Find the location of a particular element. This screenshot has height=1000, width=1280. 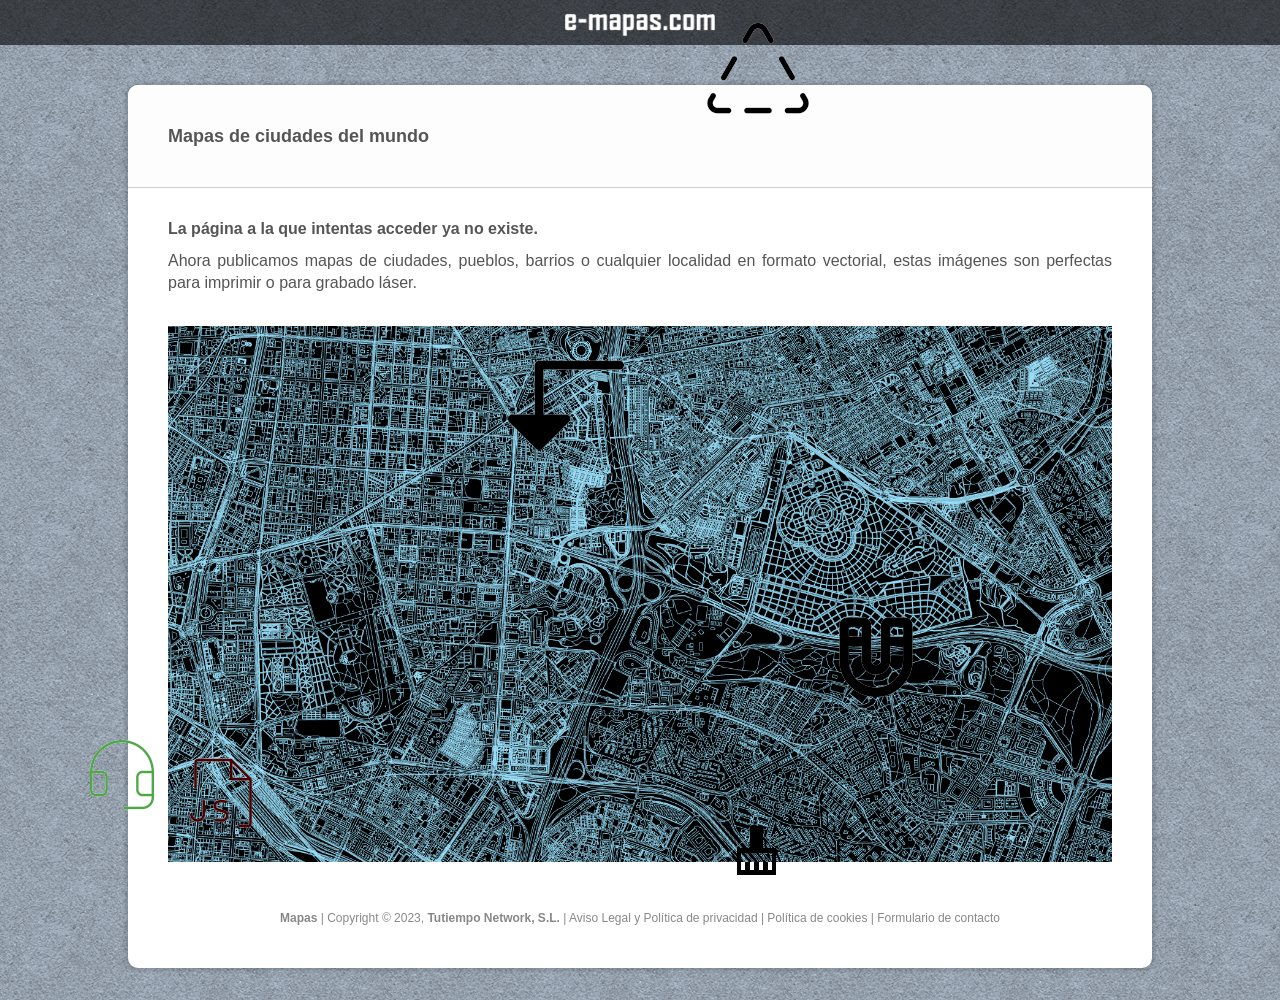

a javascript file in your project is located at coordinates (223, 793).